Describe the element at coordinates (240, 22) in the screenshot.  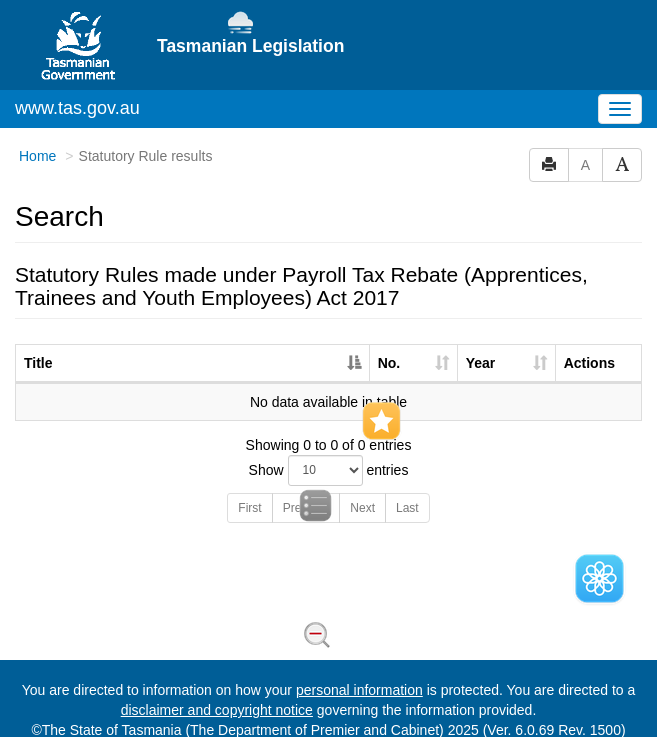
I see `indicates foggy weather conditions` at that location.